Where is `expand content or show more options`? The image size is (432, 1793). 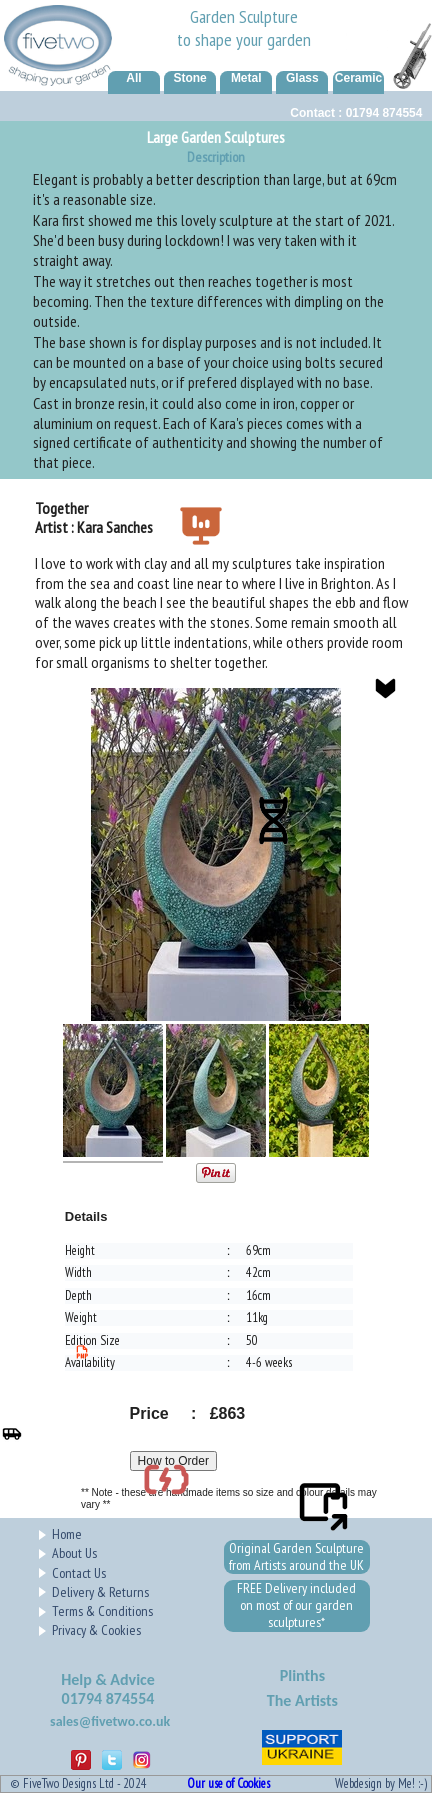 expand content or show more options is located at coordinates (385, 688).